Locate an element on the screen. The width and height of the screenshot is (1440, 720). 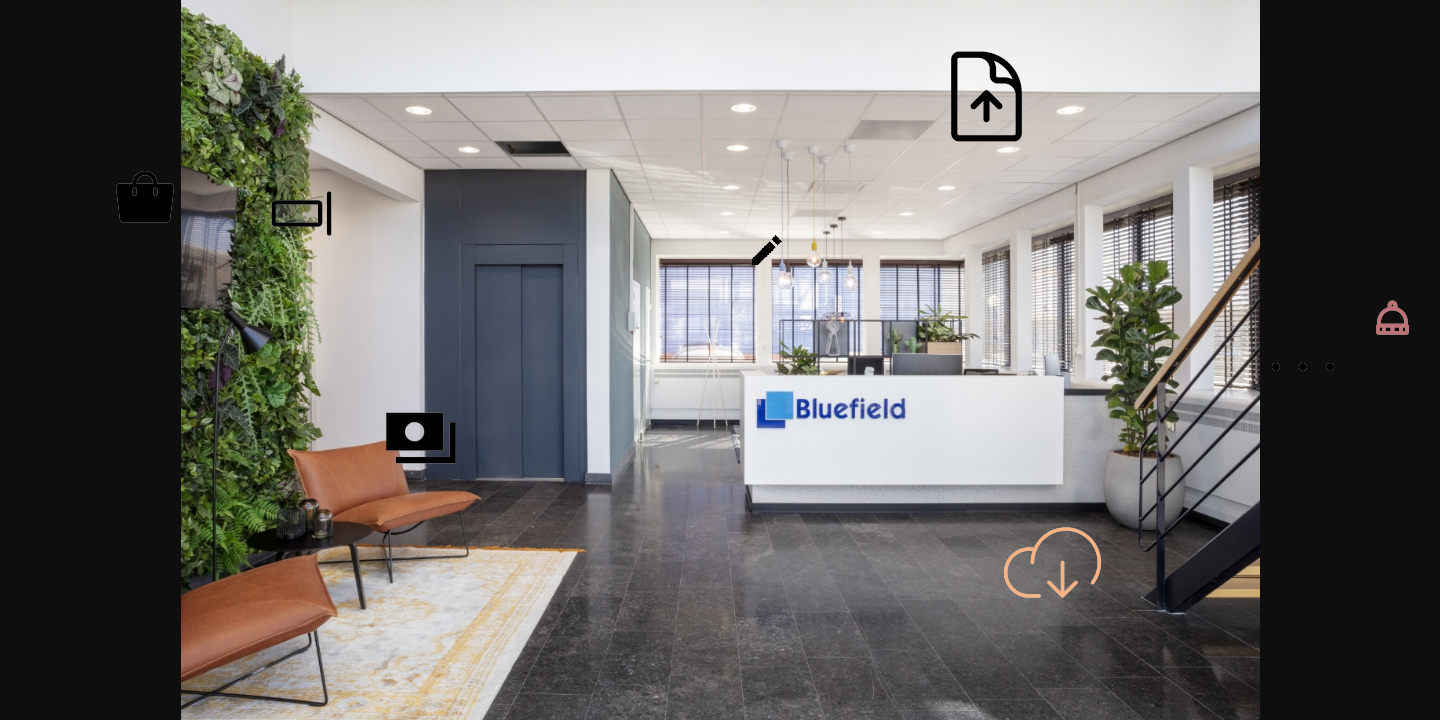
select winter or cold weather category is located at coordinates (1392, 319).